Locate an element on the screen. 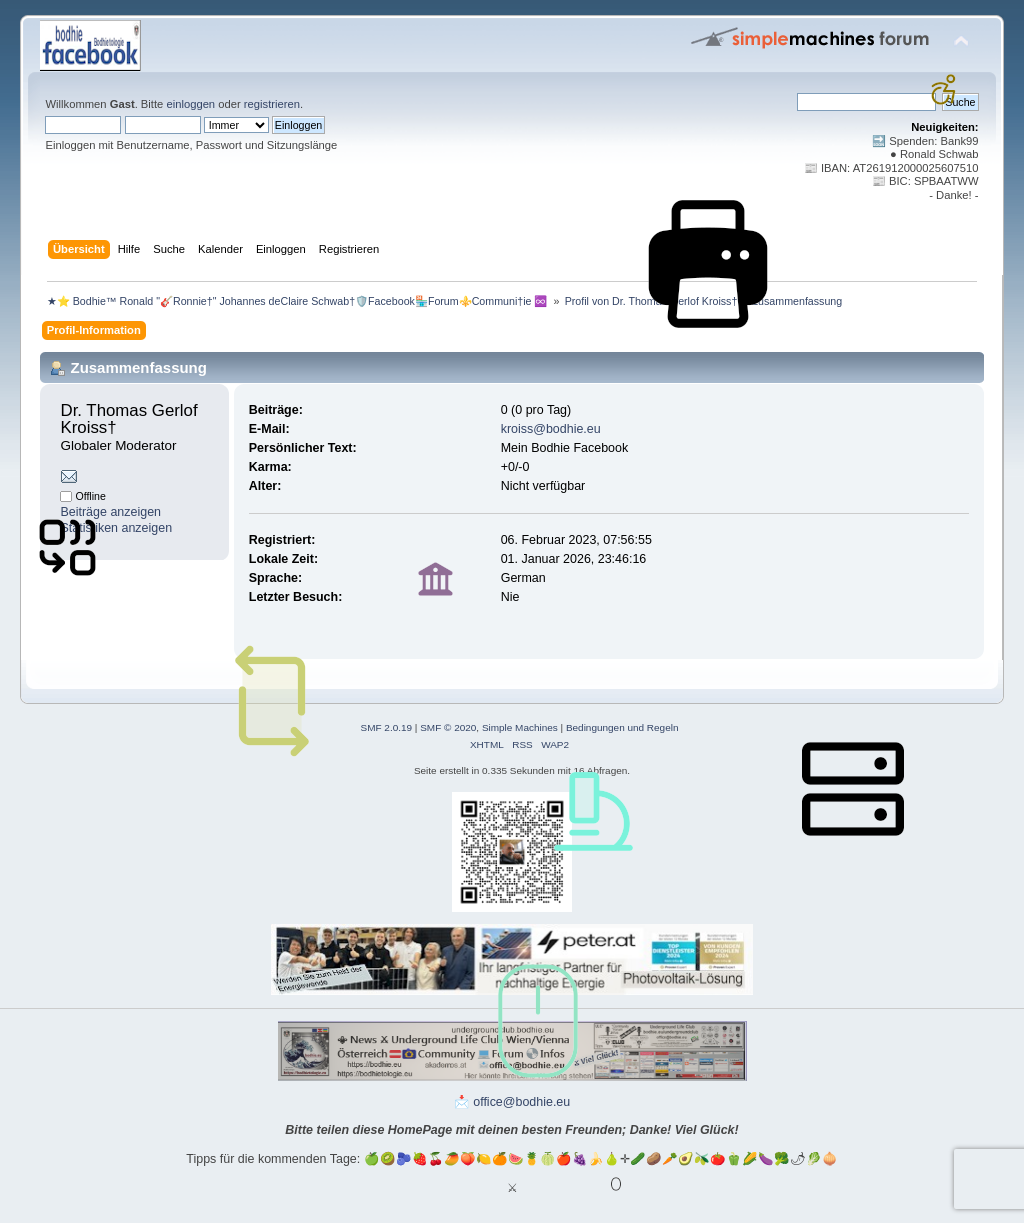 Image resolution: width=1024 pixels, height=1223 pixels. indicates wheelchair accessible route or facility is located at coordinates (944, 90).